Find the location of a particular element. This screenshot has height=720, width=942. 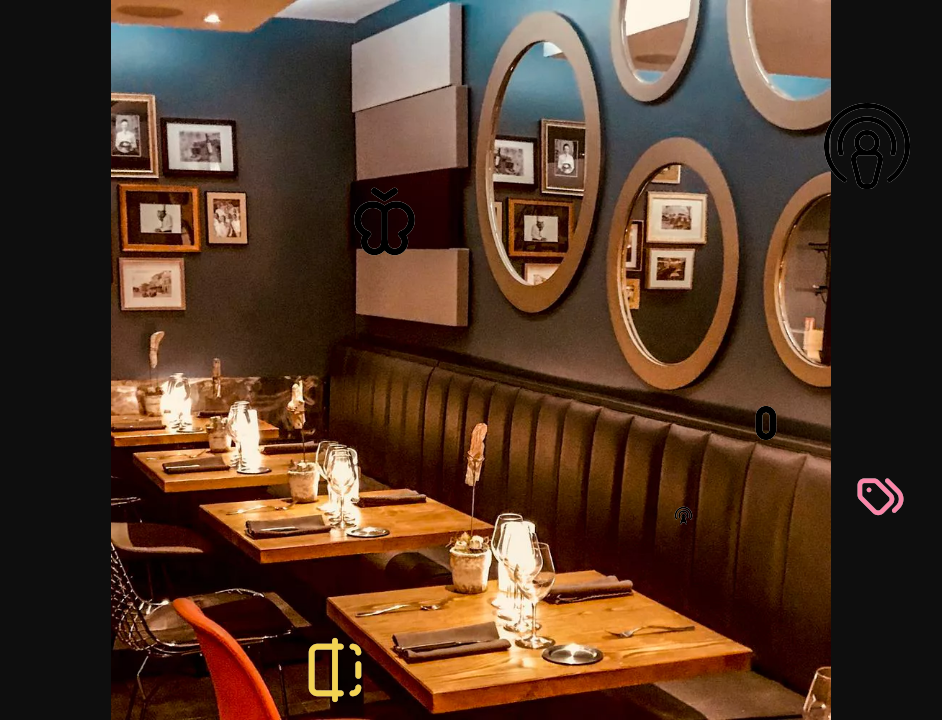

manage tags or labels is located at coordinates (880, 494).